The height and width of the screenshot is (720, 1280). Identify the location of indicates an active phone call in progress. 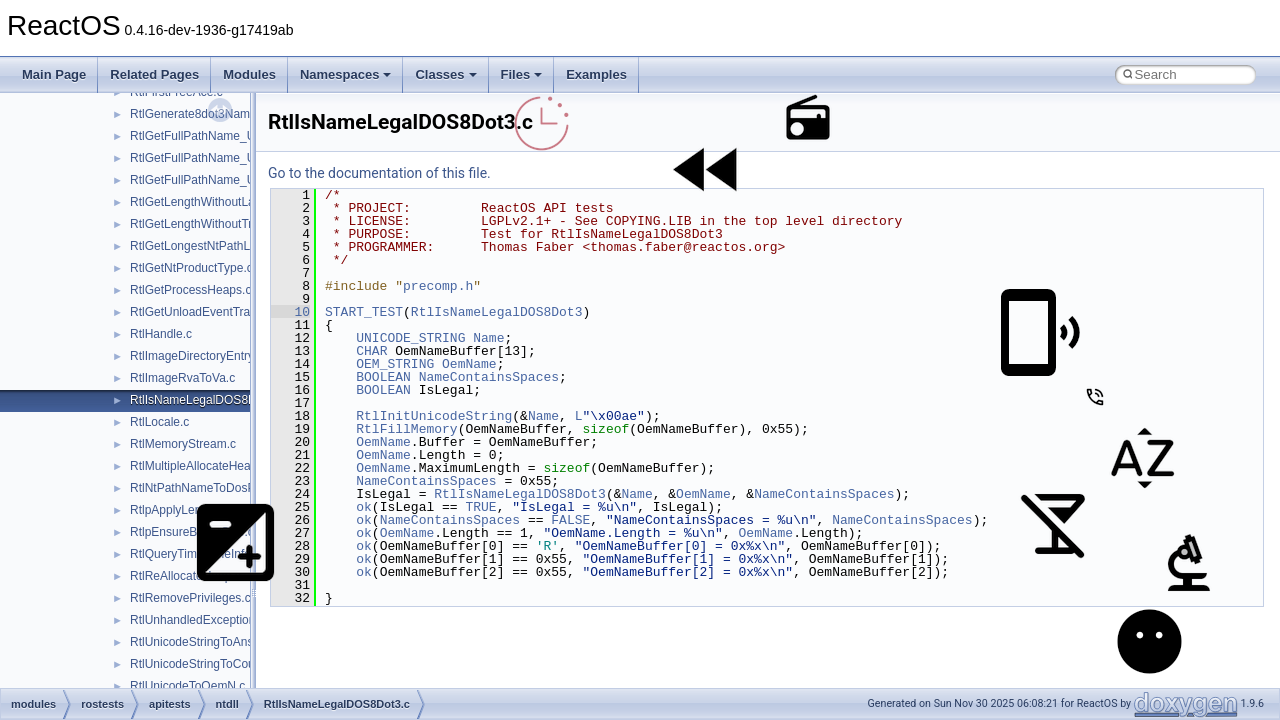
(1095, 397).